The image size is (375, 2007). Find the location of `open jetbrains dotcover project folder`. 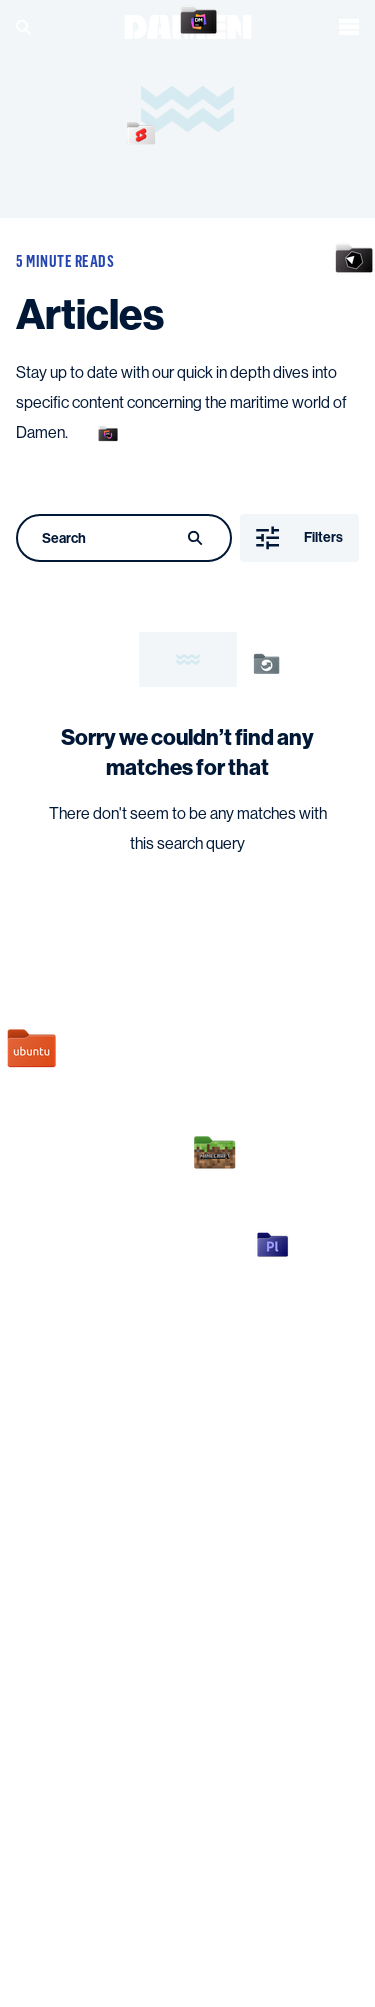

open jetbrains dotcover project folder is located at coordinates (108, 434).